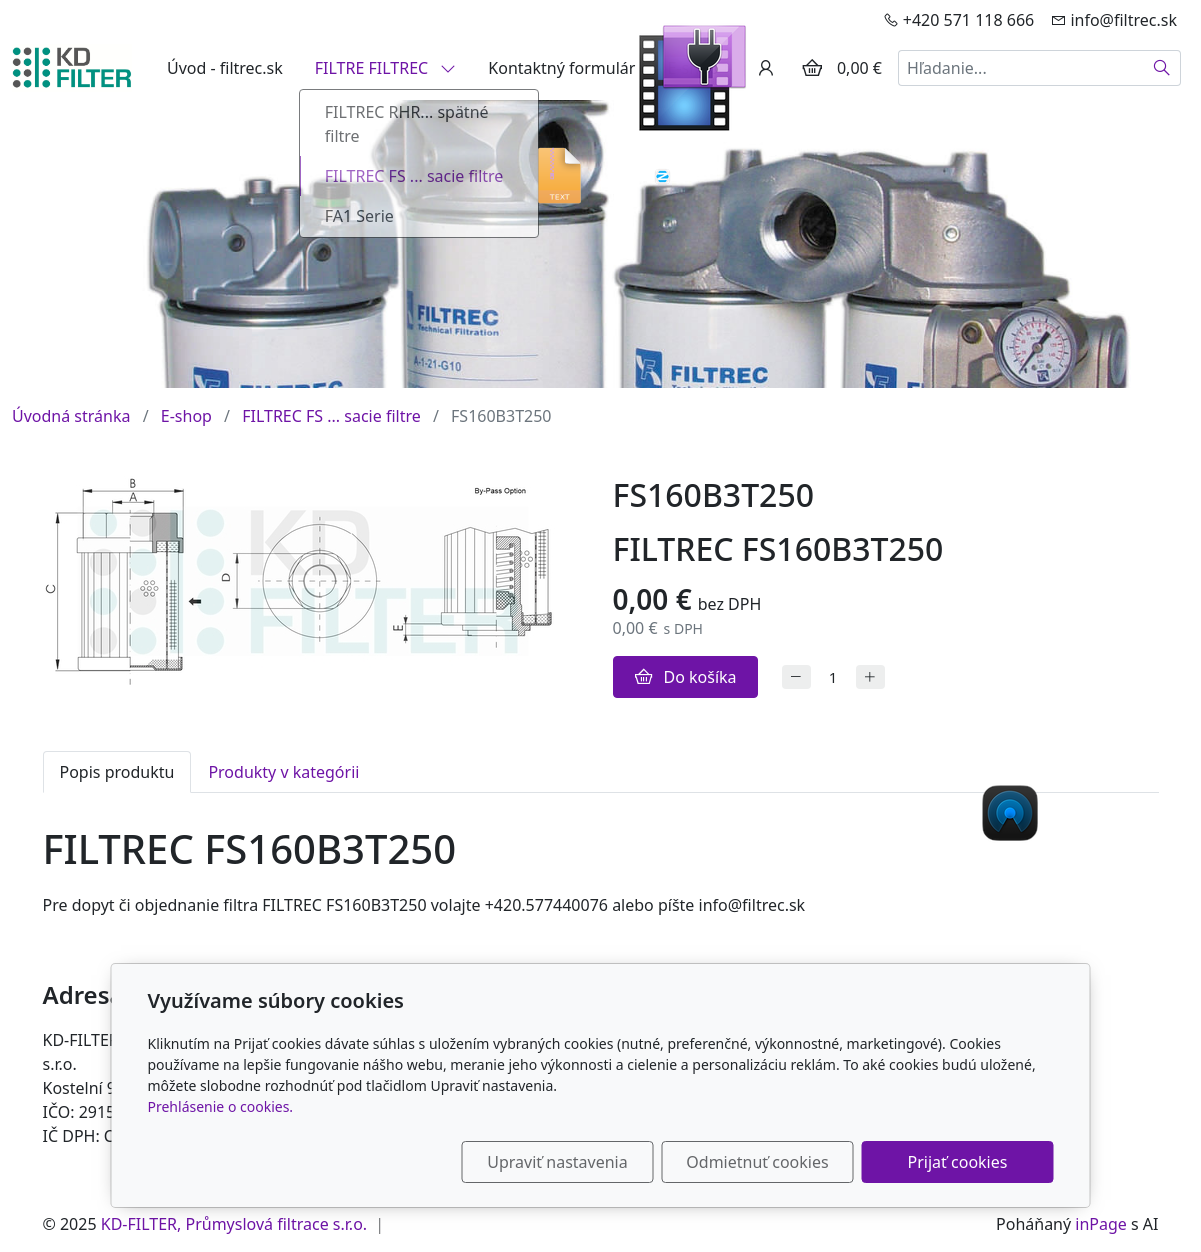 The image size is (1201, 1252). I want to click on compressed archive file type indicator, so click(559, 176).